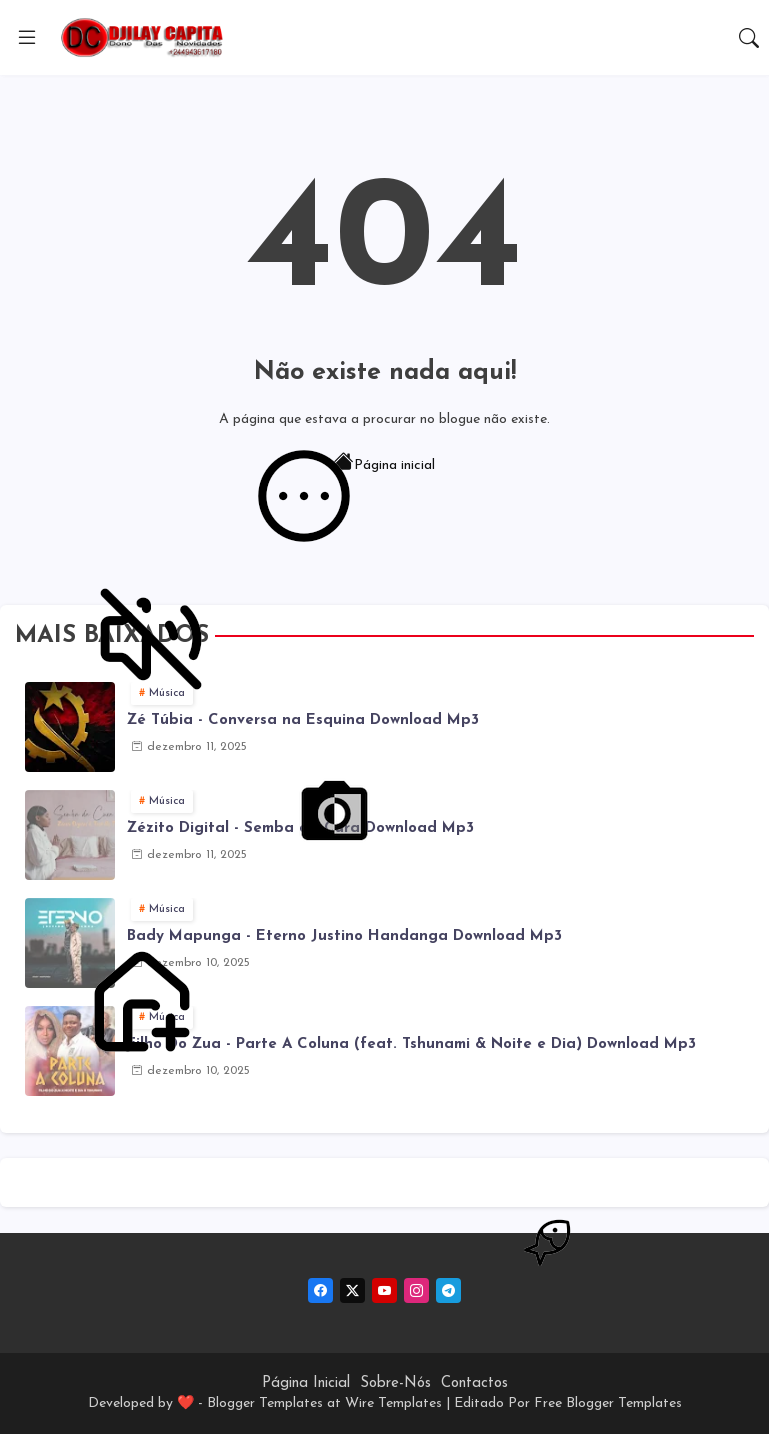  I want to click on indicates seafood or fish-related content, so click(549, 1240).